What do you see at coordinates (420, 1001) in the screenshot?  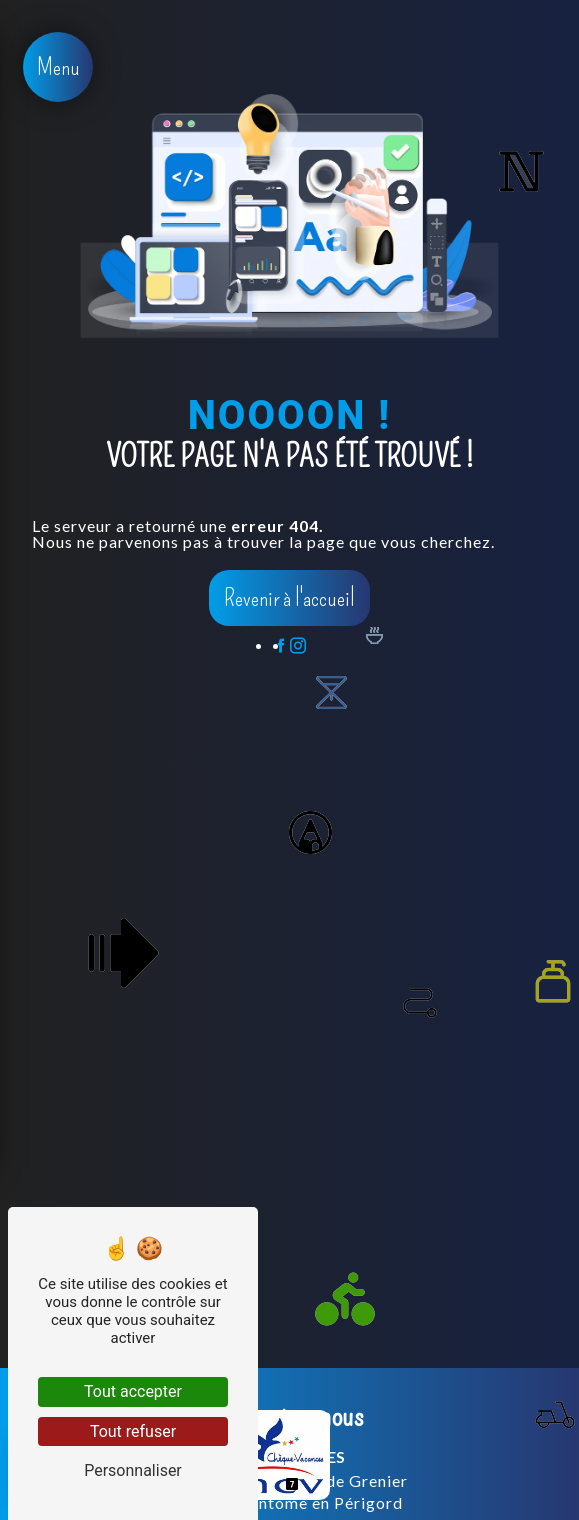 I see `view or edit a route path` at bounding box center [420, 1001].